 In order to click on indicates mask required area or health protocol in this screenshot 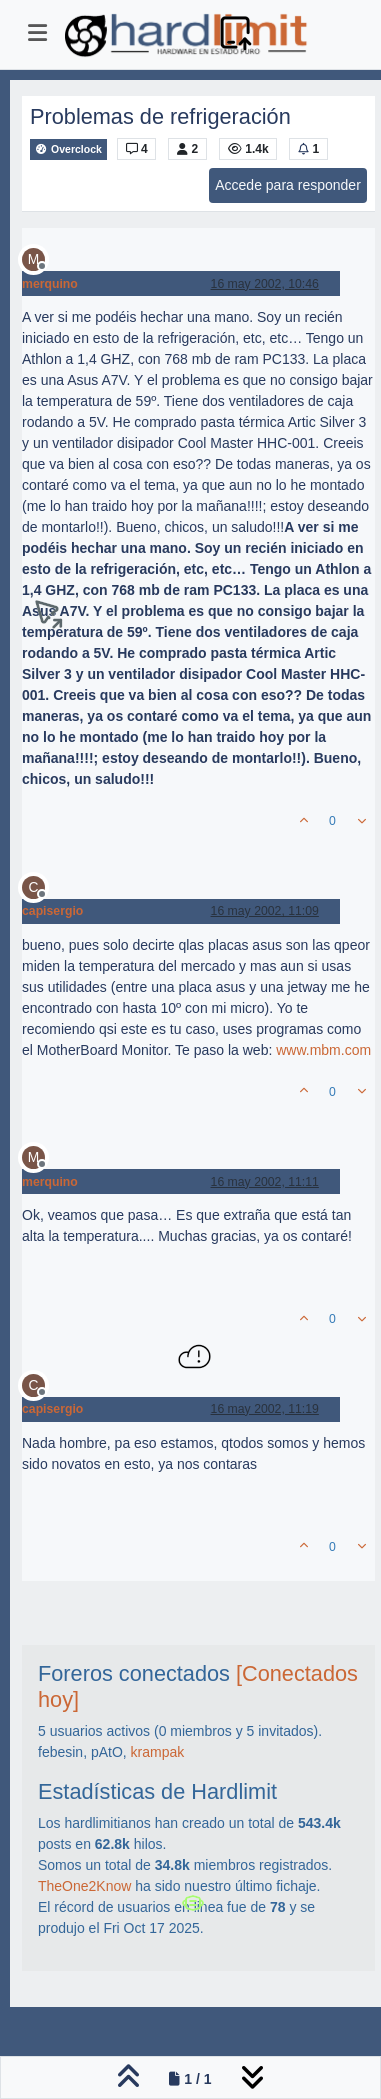, I will do `click(193, 1903)`.